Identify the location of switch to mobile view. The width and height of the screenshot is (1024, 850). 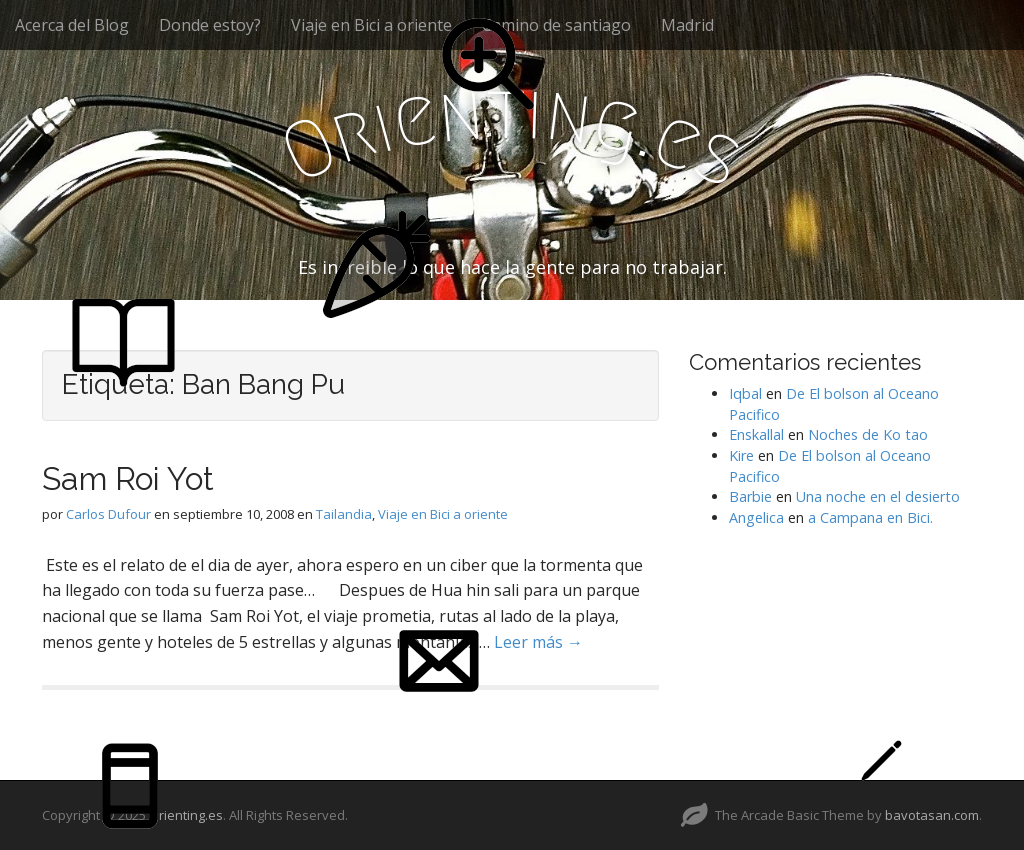
(130, 786).